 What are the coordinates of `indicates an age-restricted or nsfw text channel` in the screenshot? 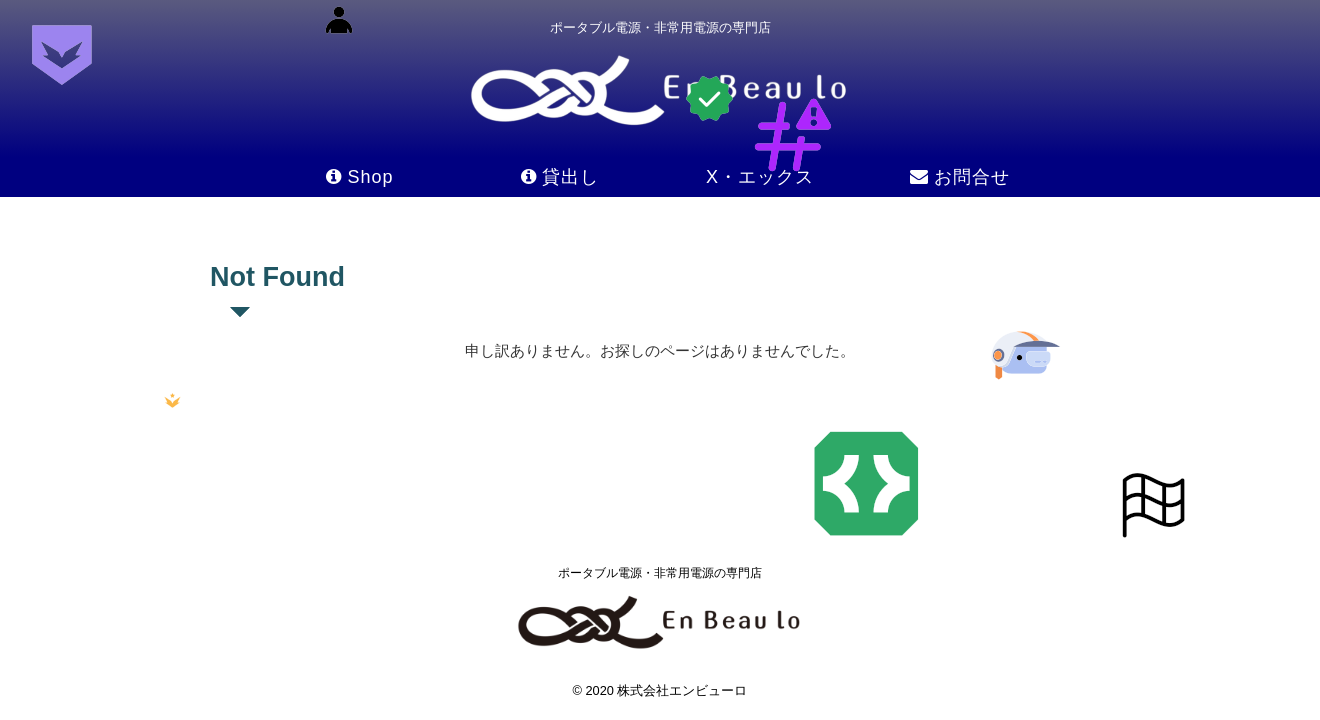 It's located at (789, 136).